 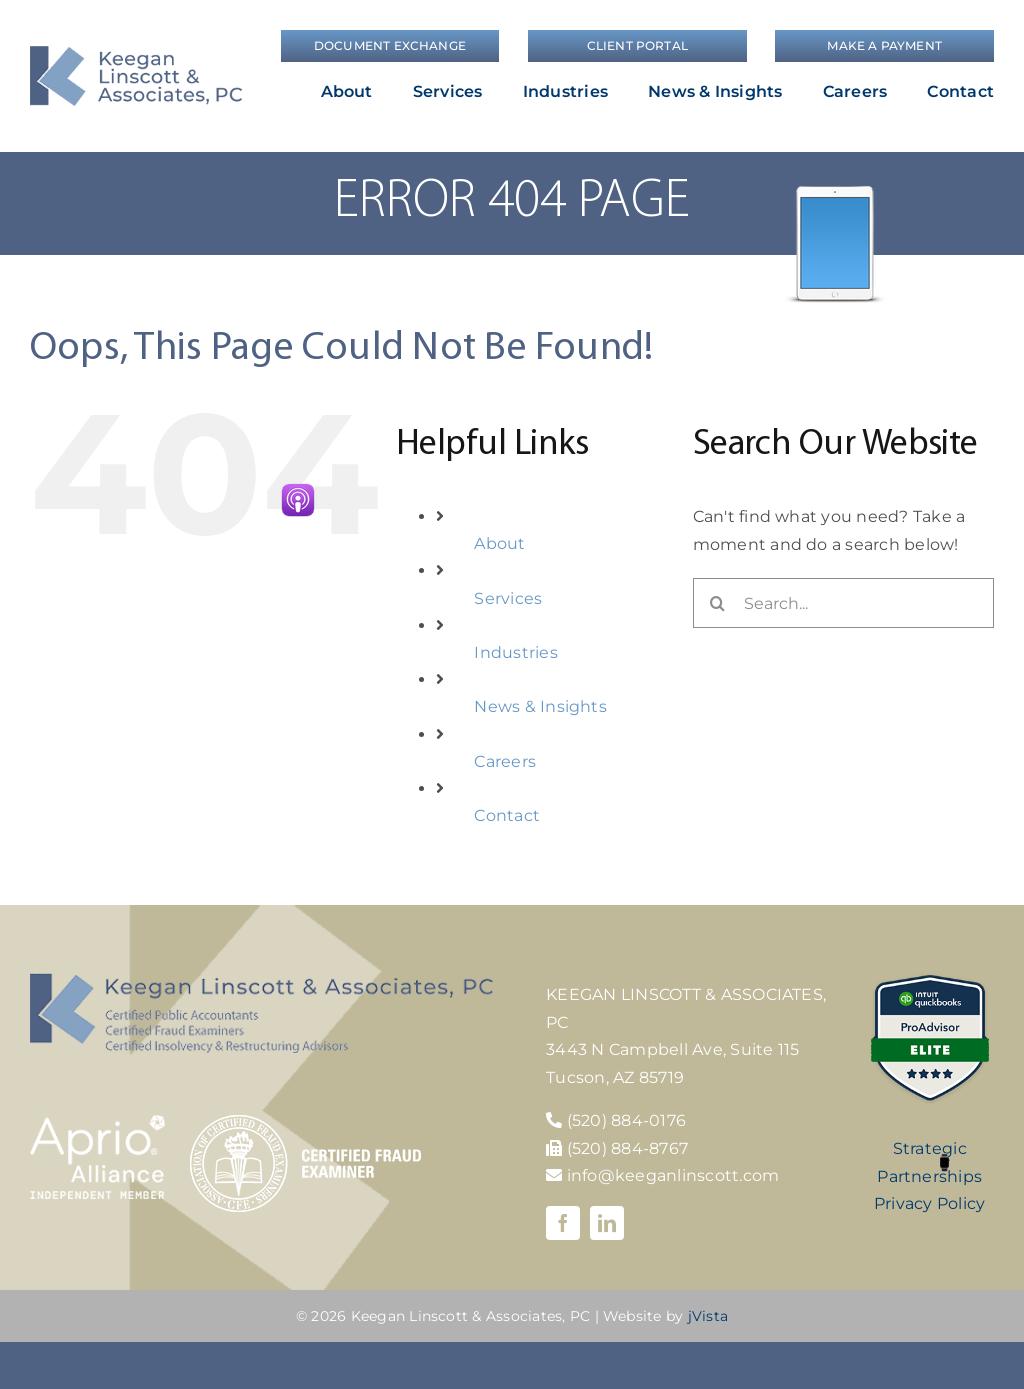 What do you see at coordinates (944, 1162) in the screenshot?
I see `apple watch series 8 device icon` at bounding box center [944, 1162].